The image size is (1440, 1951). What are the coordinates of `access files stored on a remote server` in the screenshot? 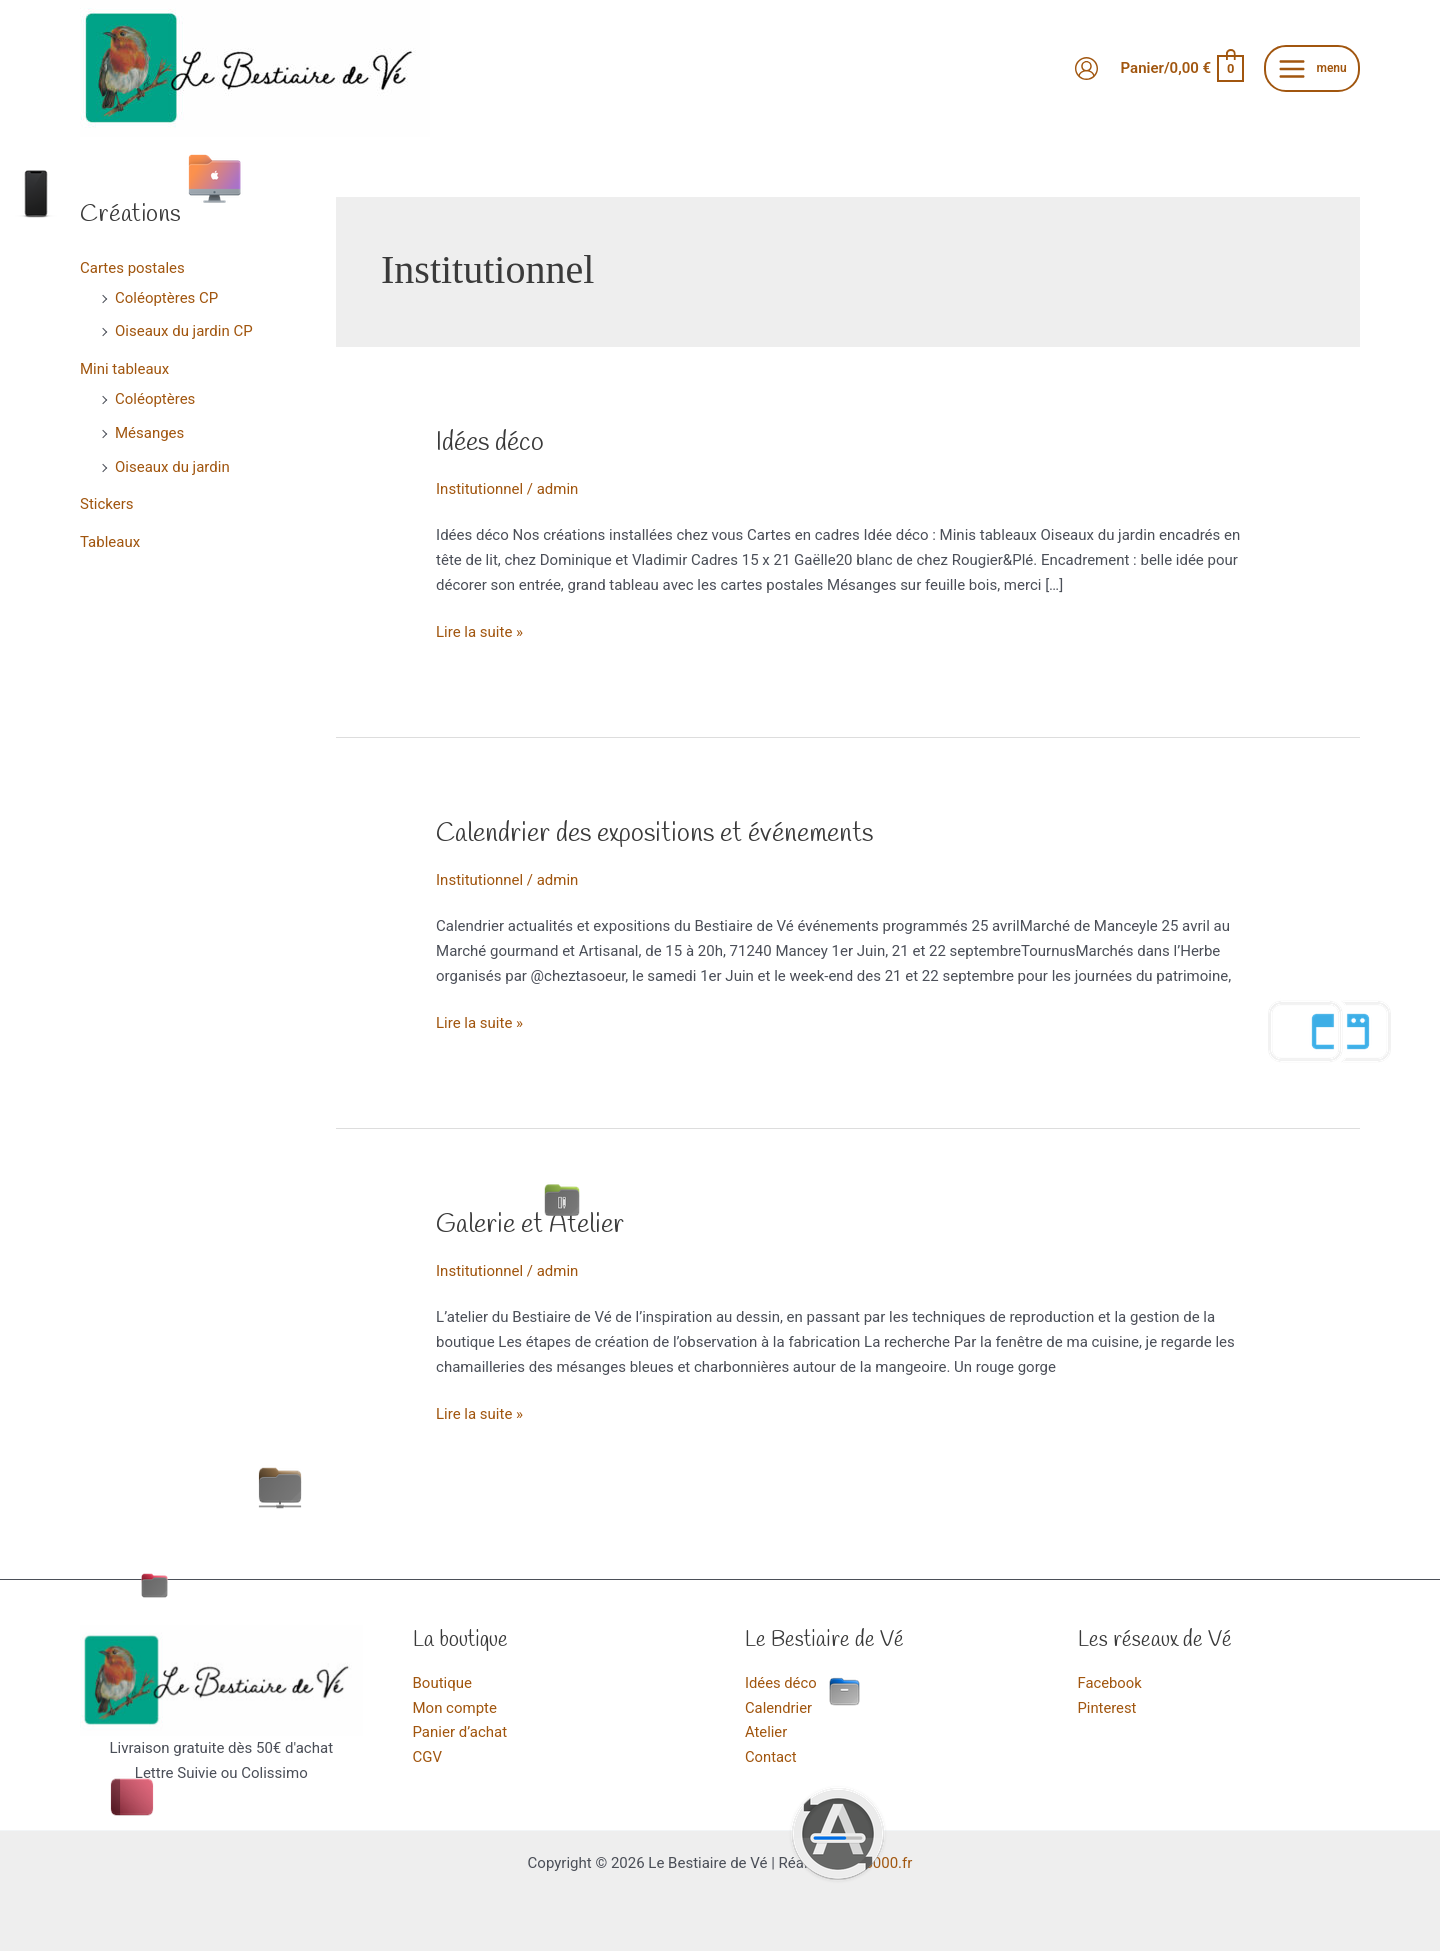 It's located at (280, 1487).